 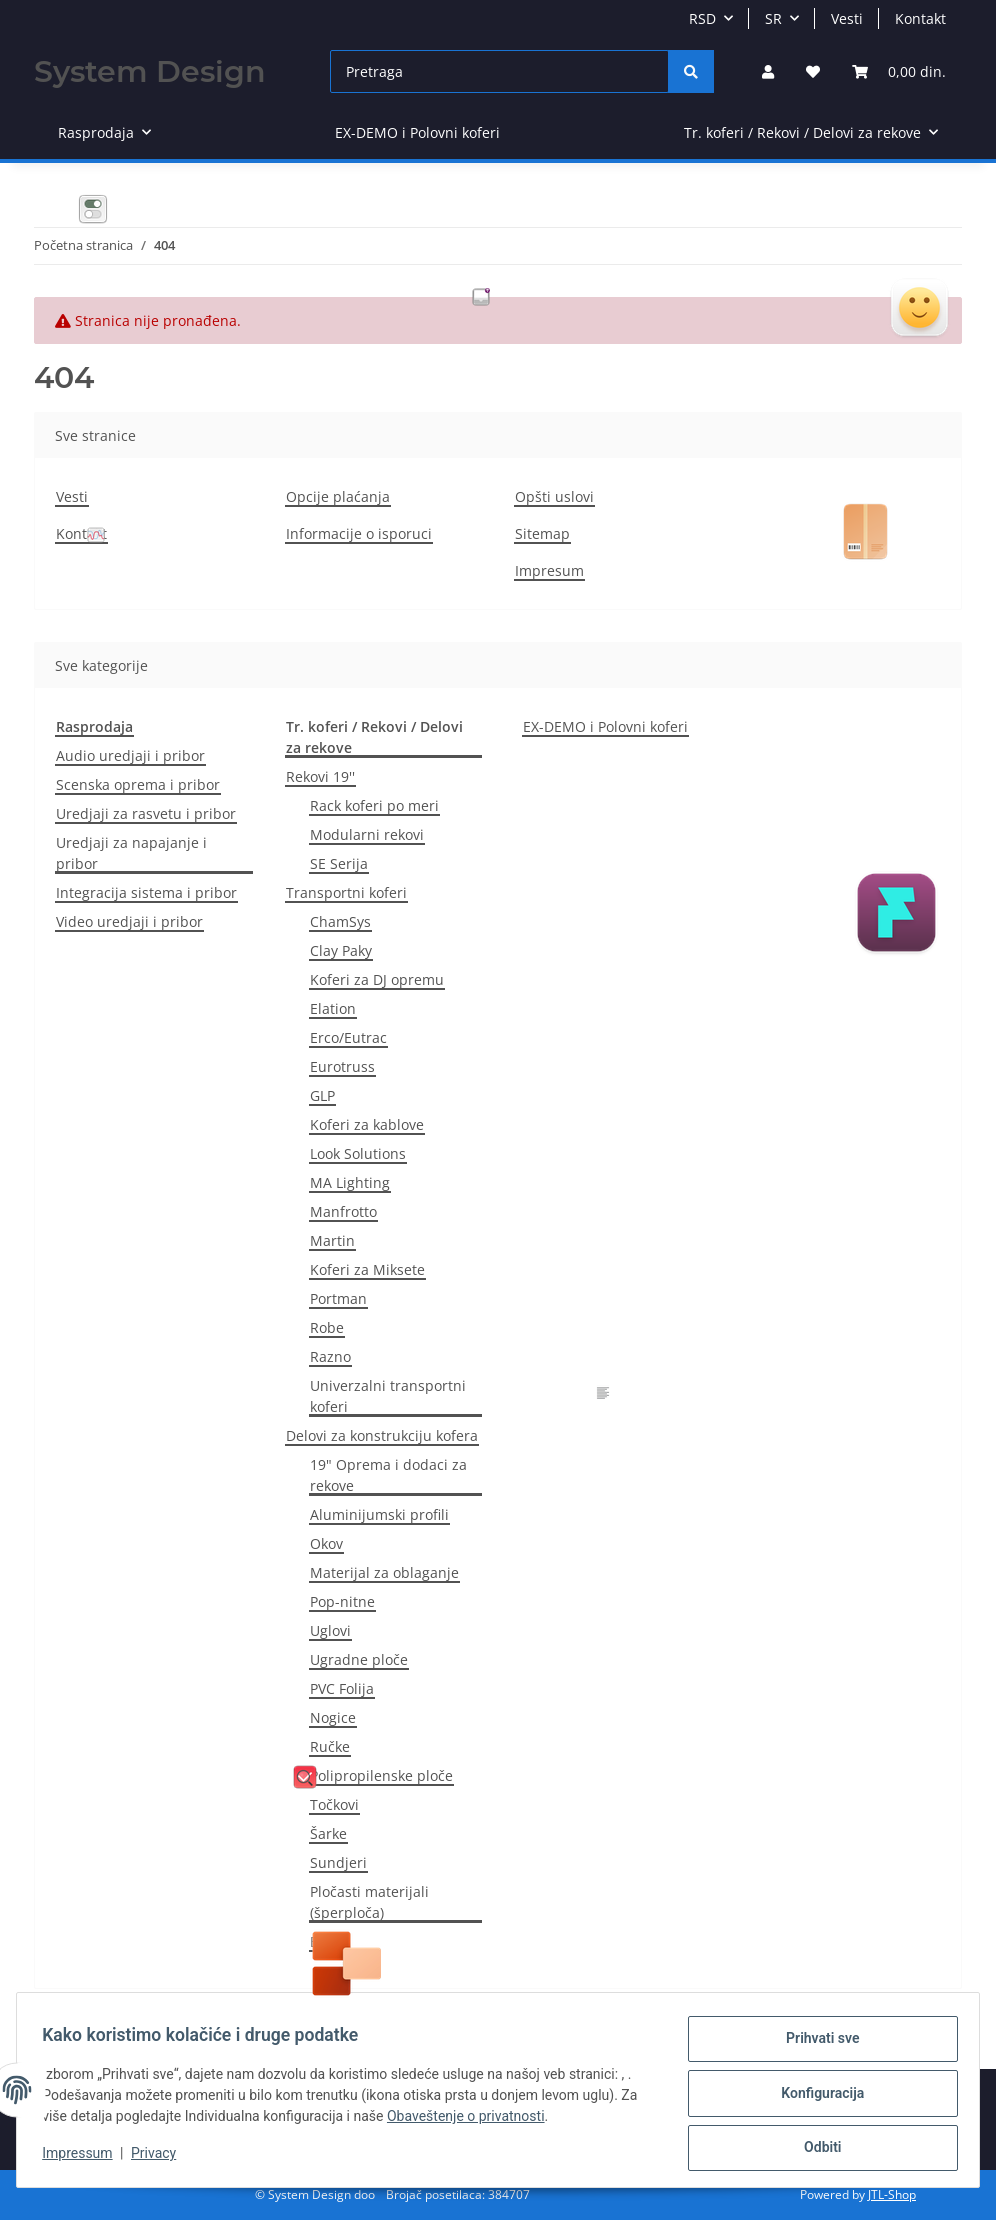 I want to click on compressed or archived file type indicator, so click(x=865, y=531).